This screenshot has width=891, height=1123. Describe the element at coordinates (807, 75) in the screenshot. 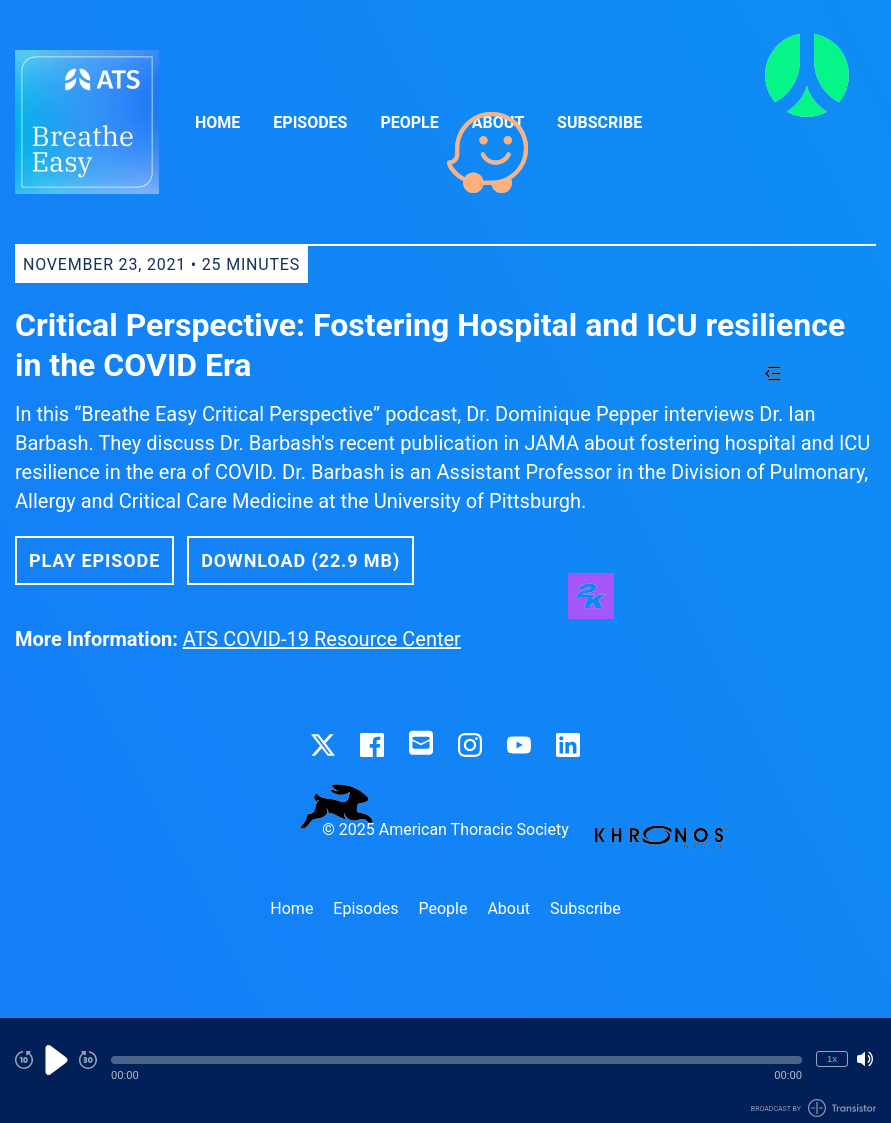

I see `renren social network logo` at that location.